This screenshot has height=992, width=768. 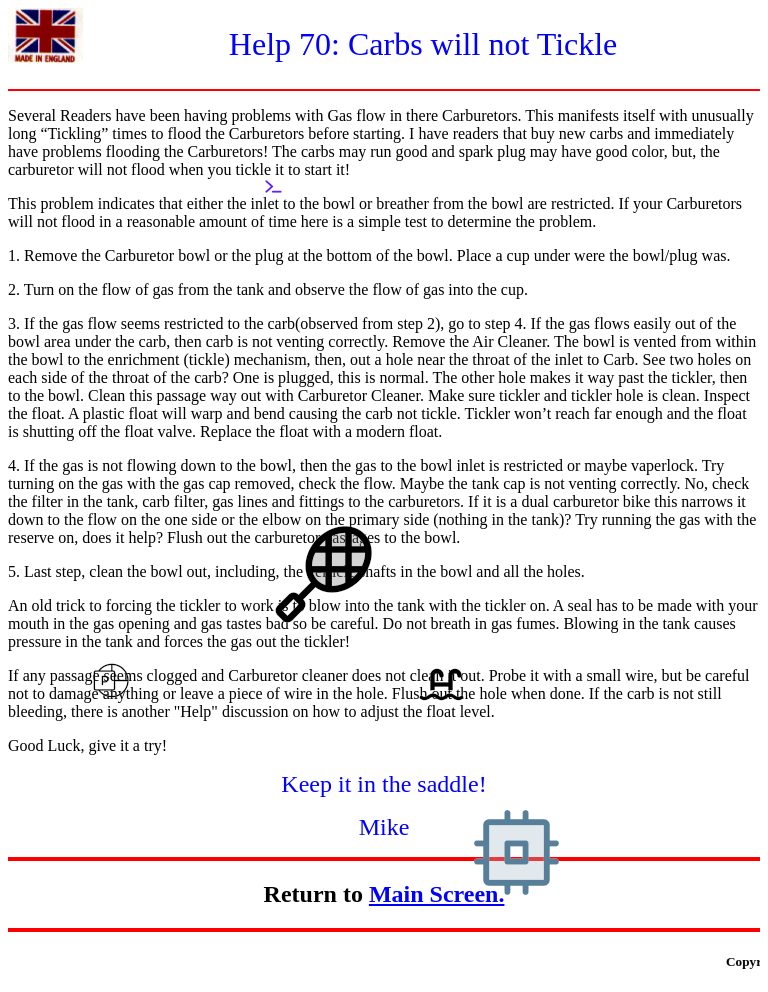 What do you see at coordinates (110, 680) in the screenshot?
I see `open Microsoft PowerPoint` at bounding box center [110, 680].